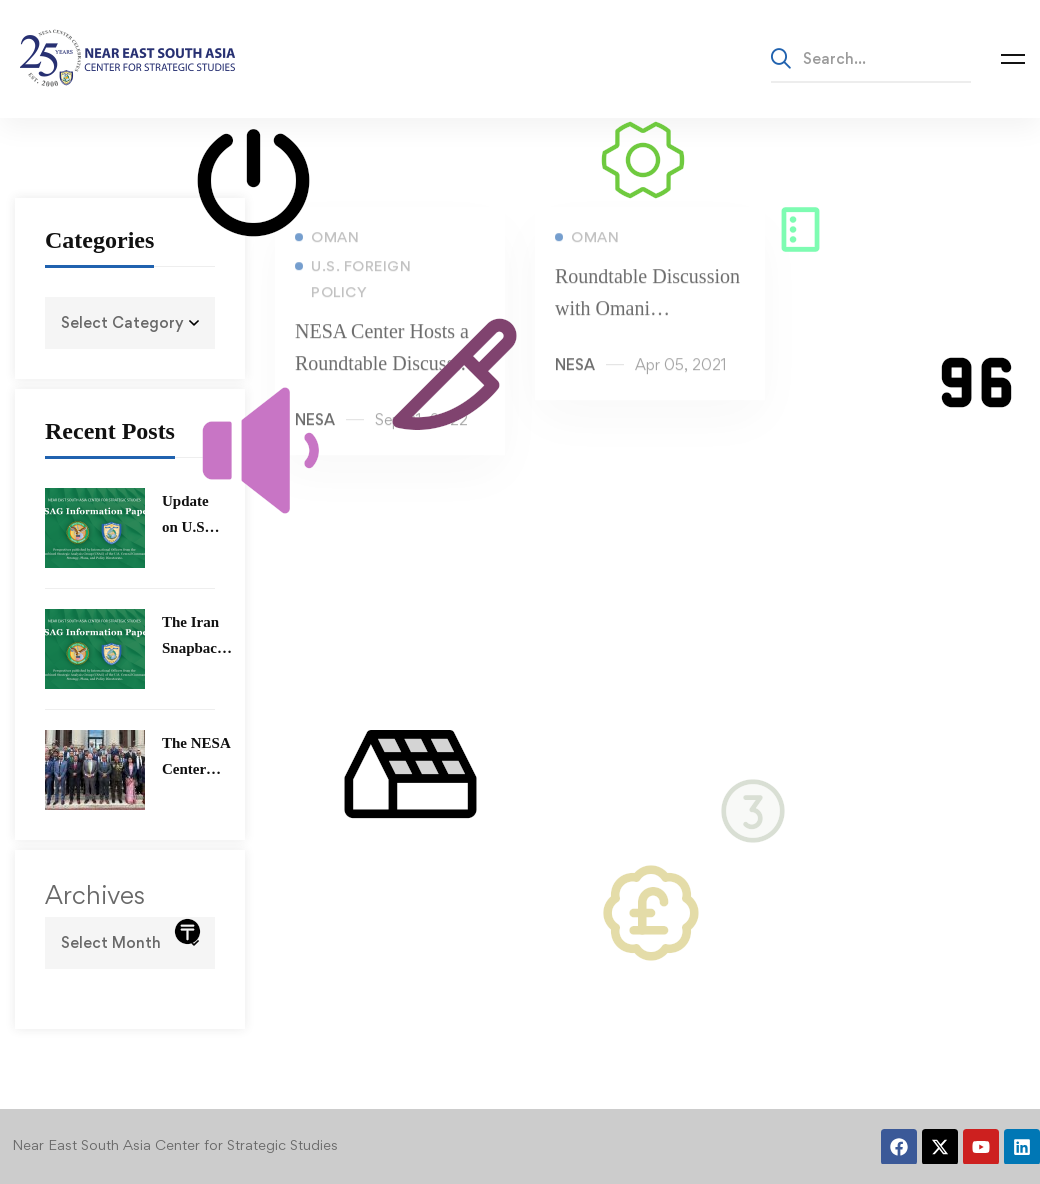 The image size is (1040, 1184). Describe the element at coordinates (753, 811) in the screenshot. I see `indicates step three in a multi-step process` at that location.